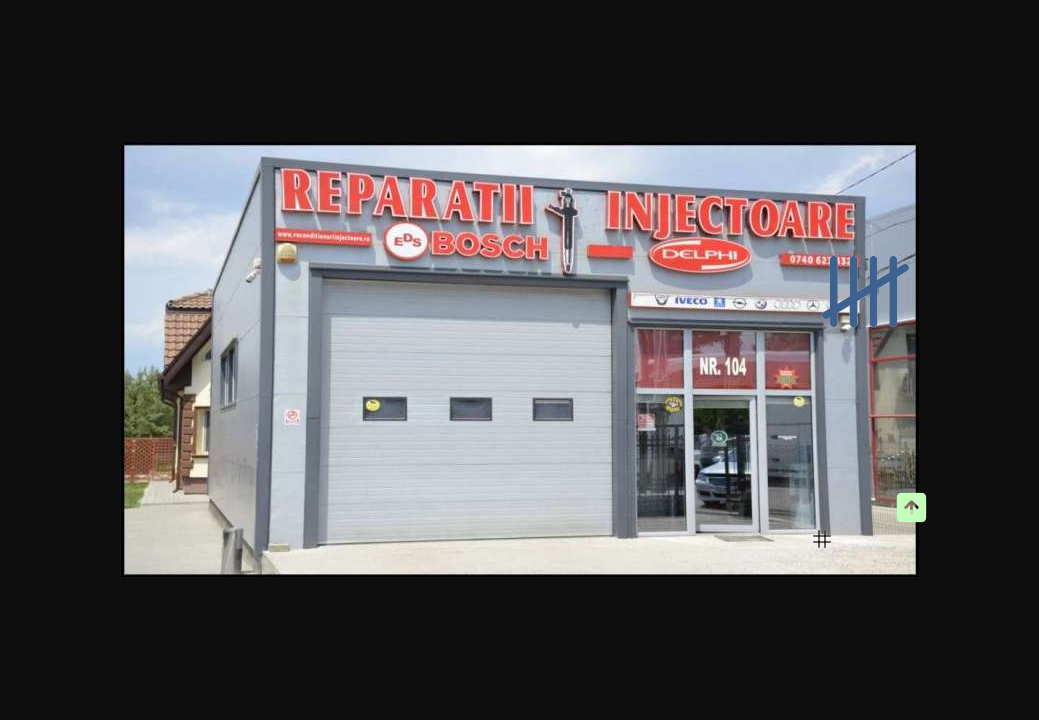 Image resolution: width=1039 pixels, height=720 pixels. I want to click on add or view hashtags, so click(822, 539).